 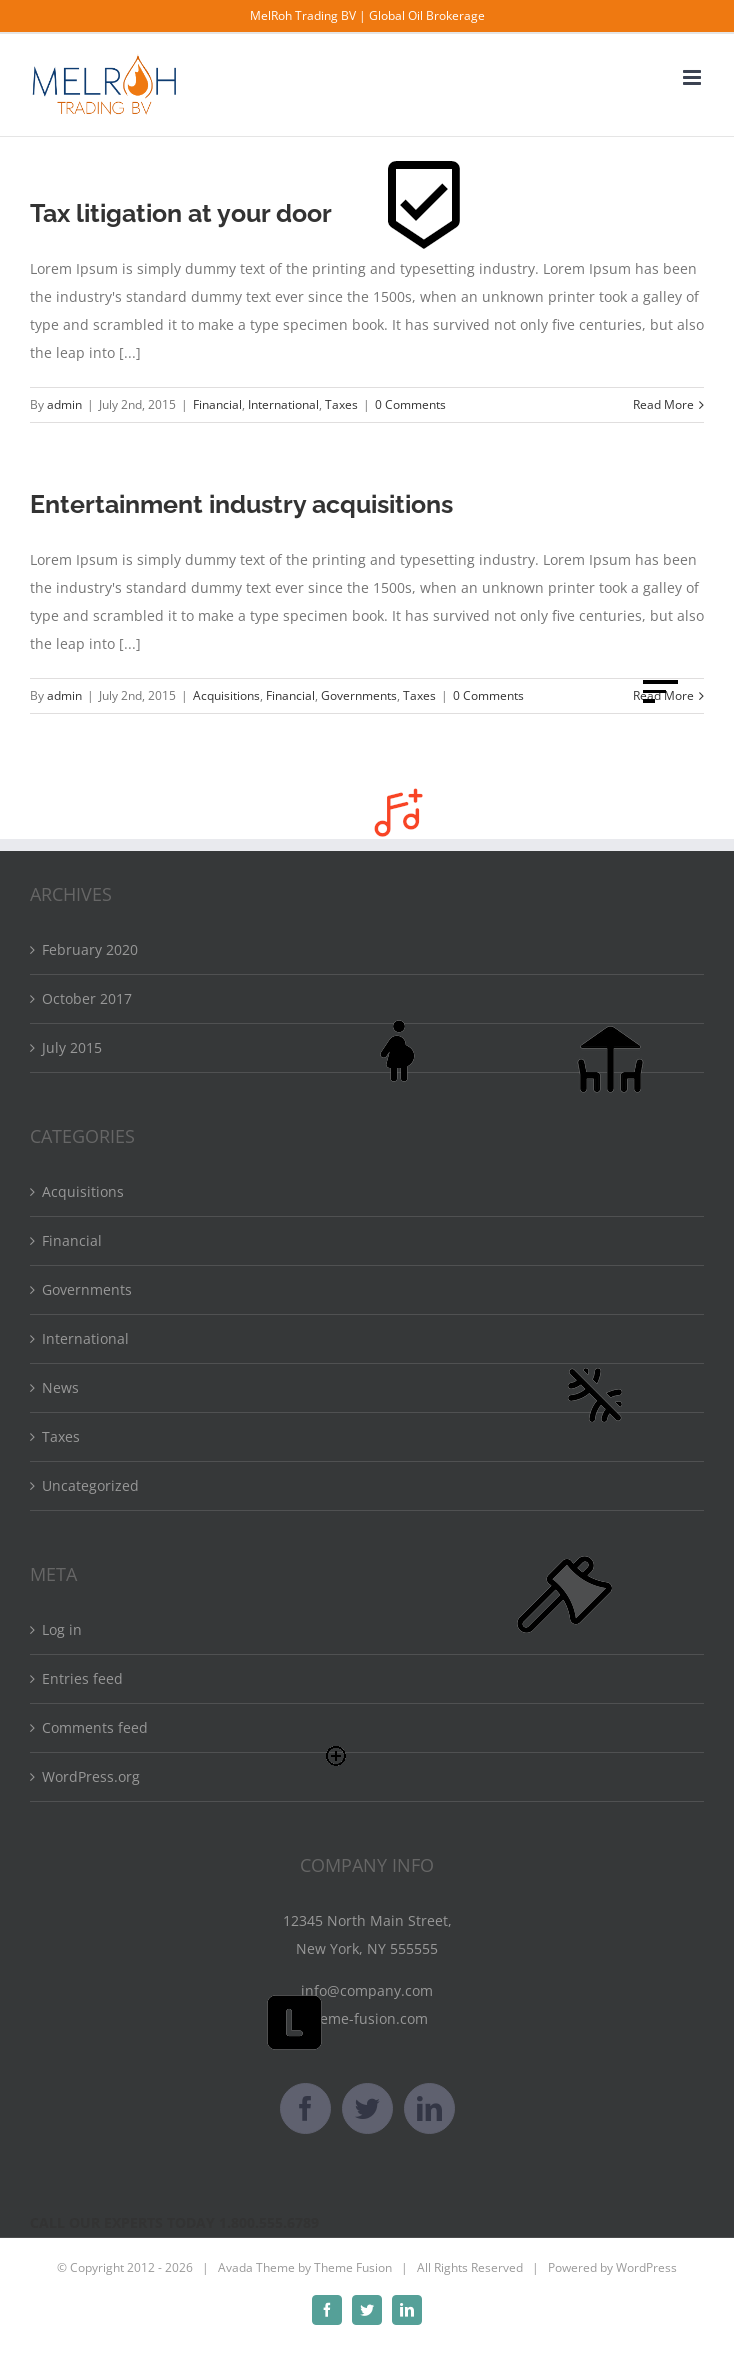 What do you see at coordinates (660, 691) in the screenshot?
I see `sort list items by criteria` at bounding box center [660, 691].